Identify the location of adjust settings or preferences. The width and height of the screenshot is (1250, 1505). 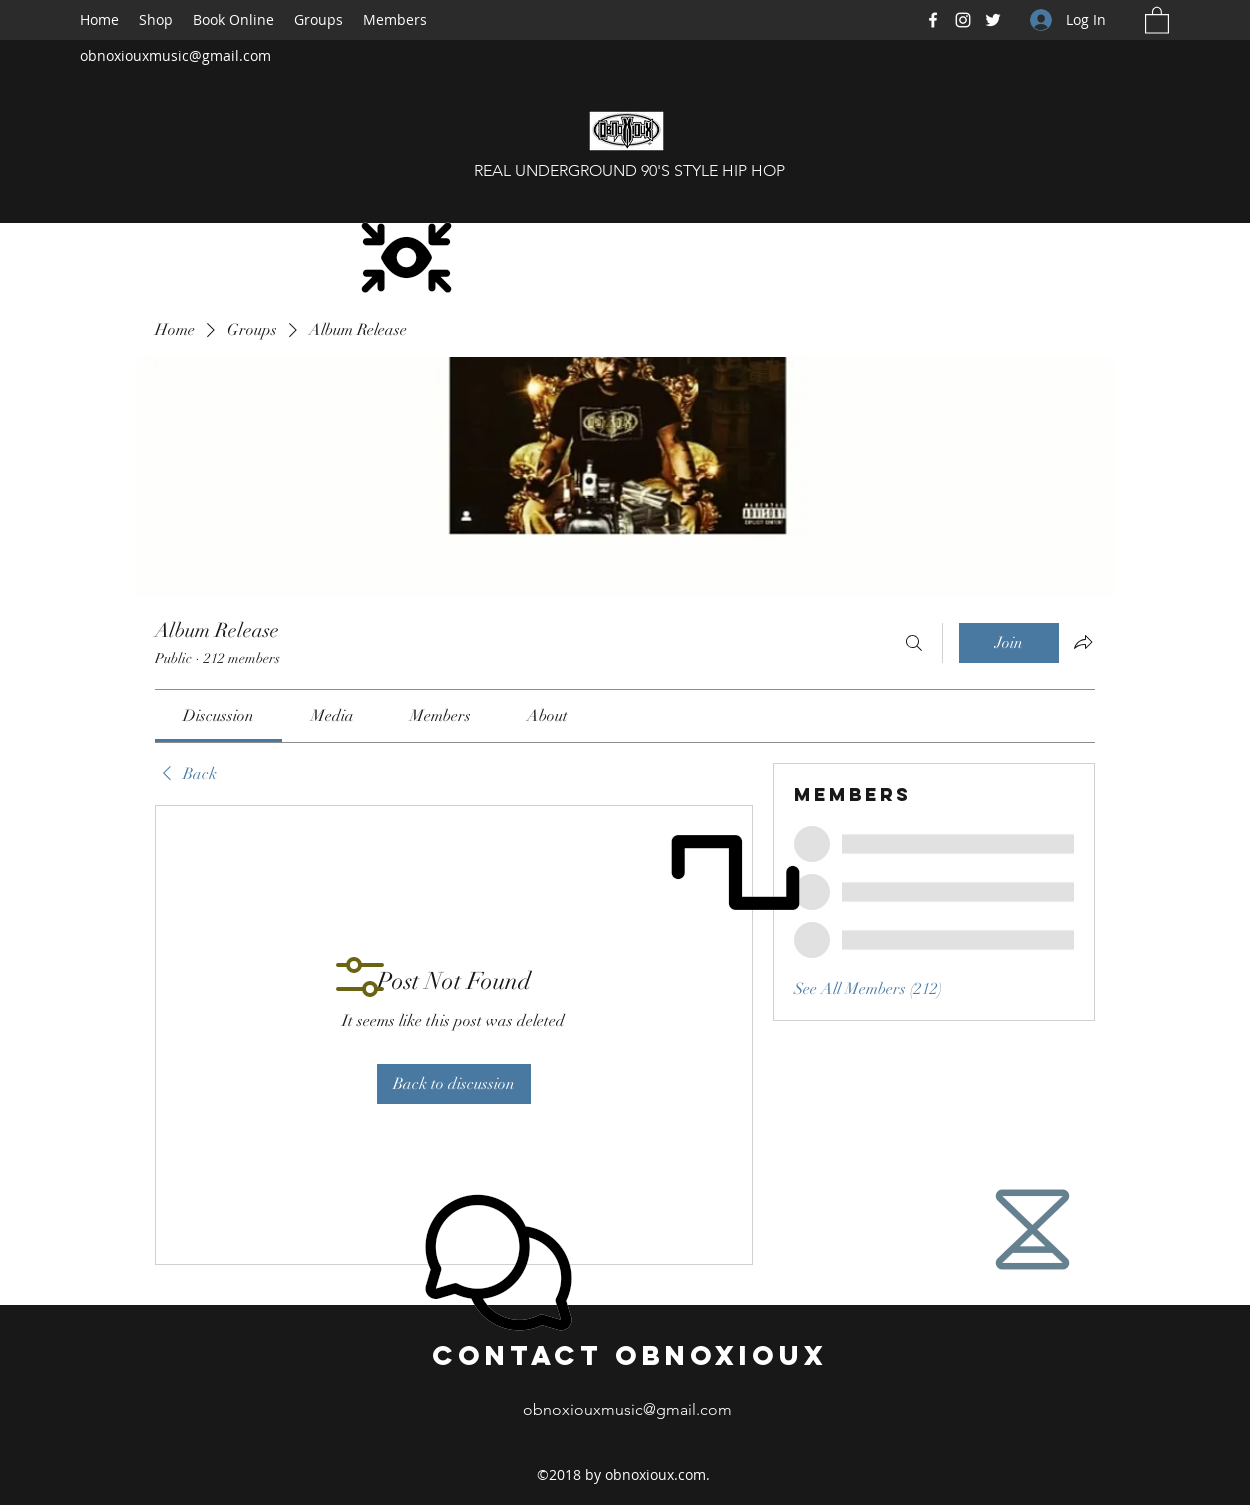
(360, 977).